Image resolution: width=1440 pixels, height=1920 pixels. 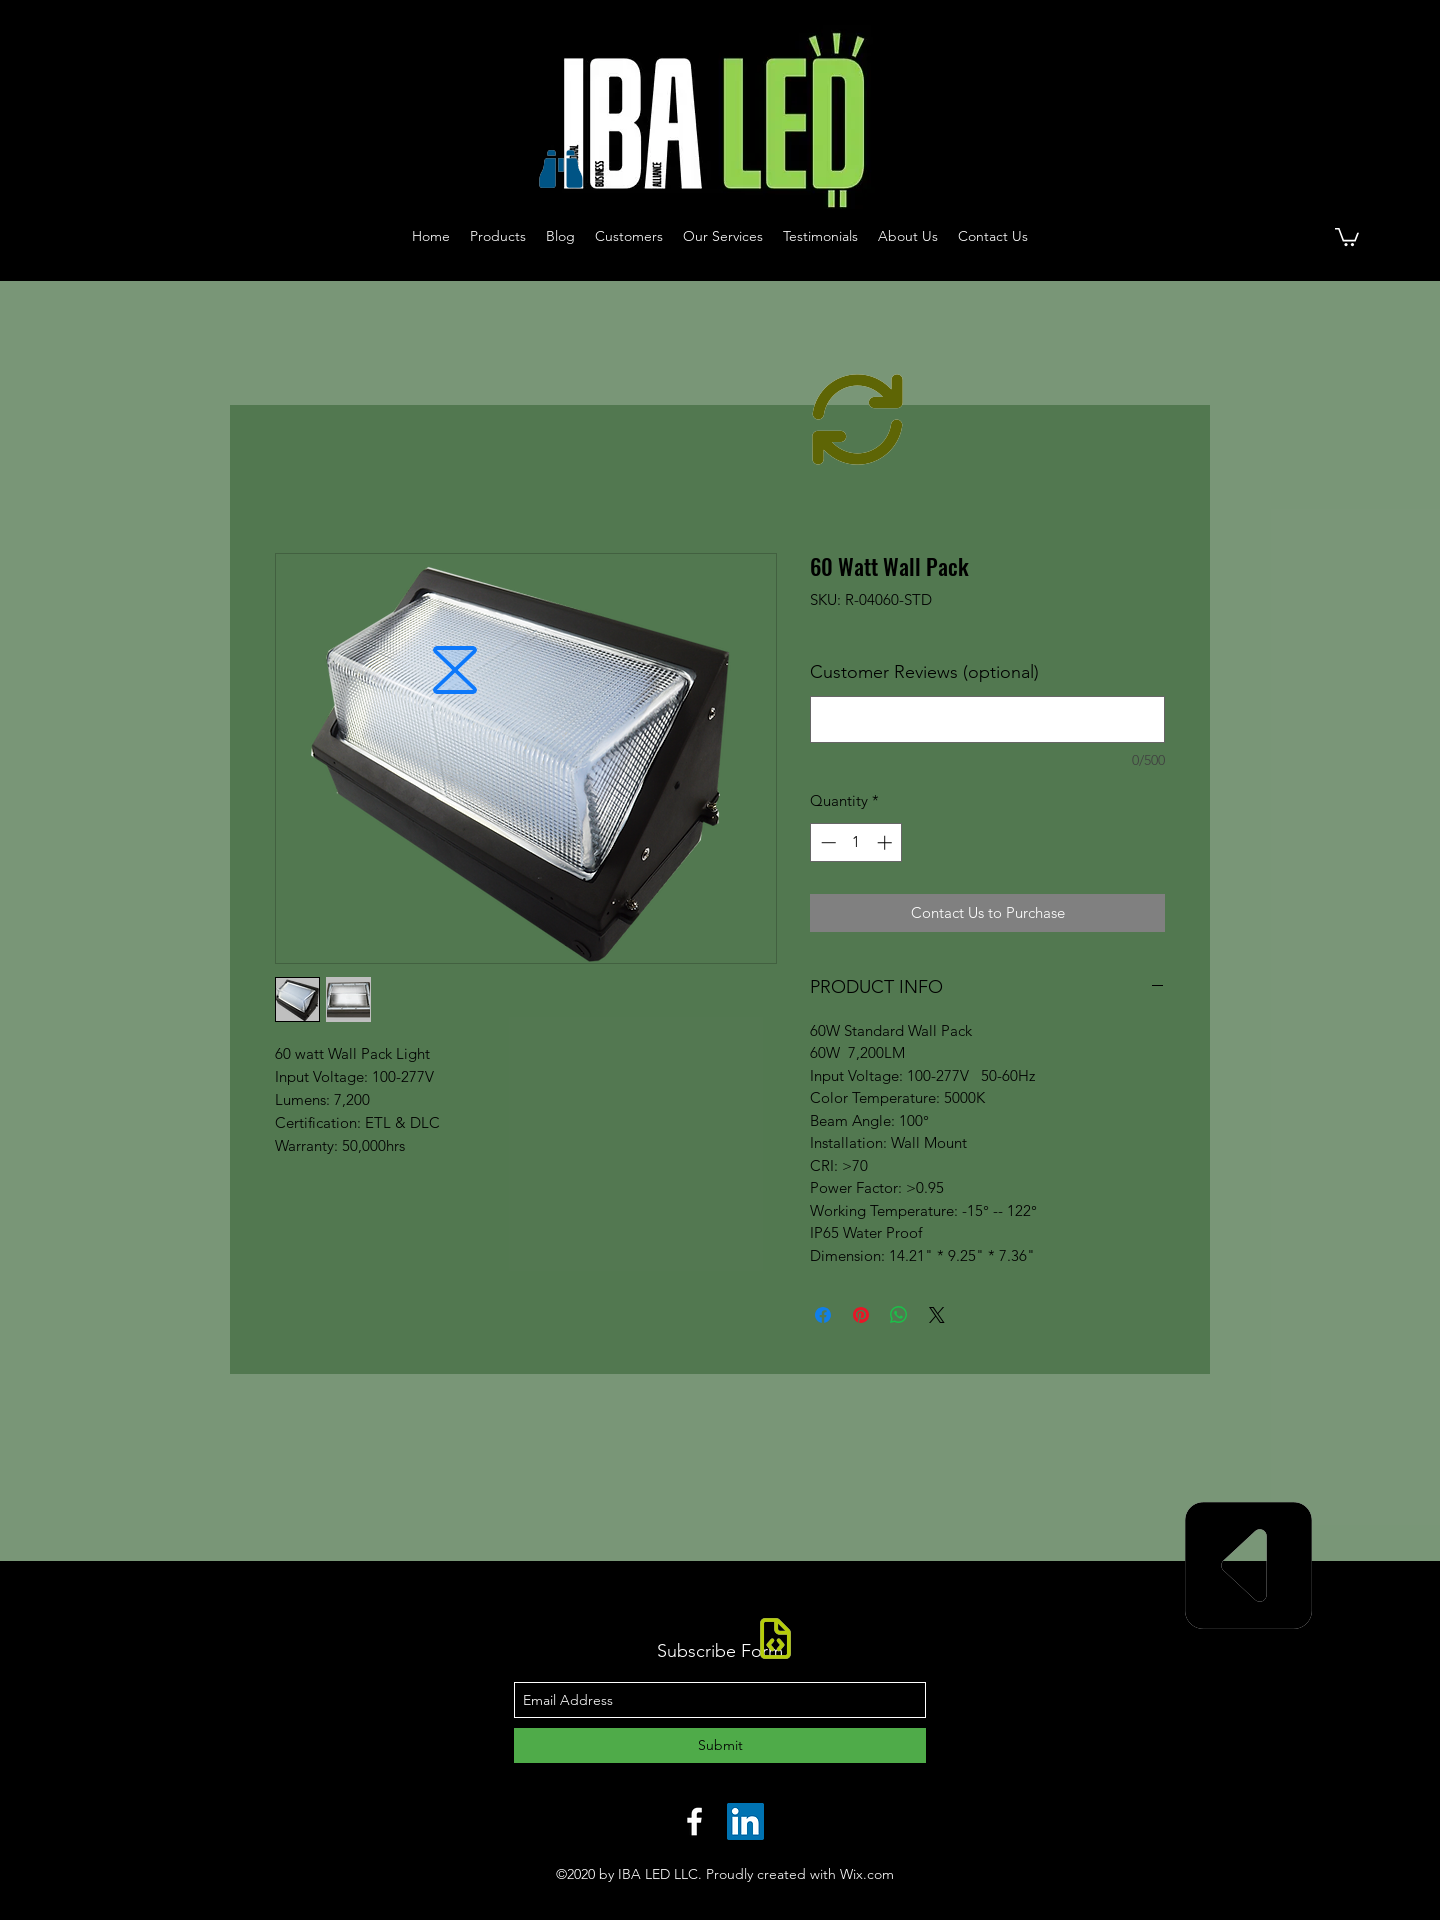 What do you see at coordinates (1248, 1565) in the screenshot?
I see `navigate to the previous item or screen` at bounding box center [1248, 1565].